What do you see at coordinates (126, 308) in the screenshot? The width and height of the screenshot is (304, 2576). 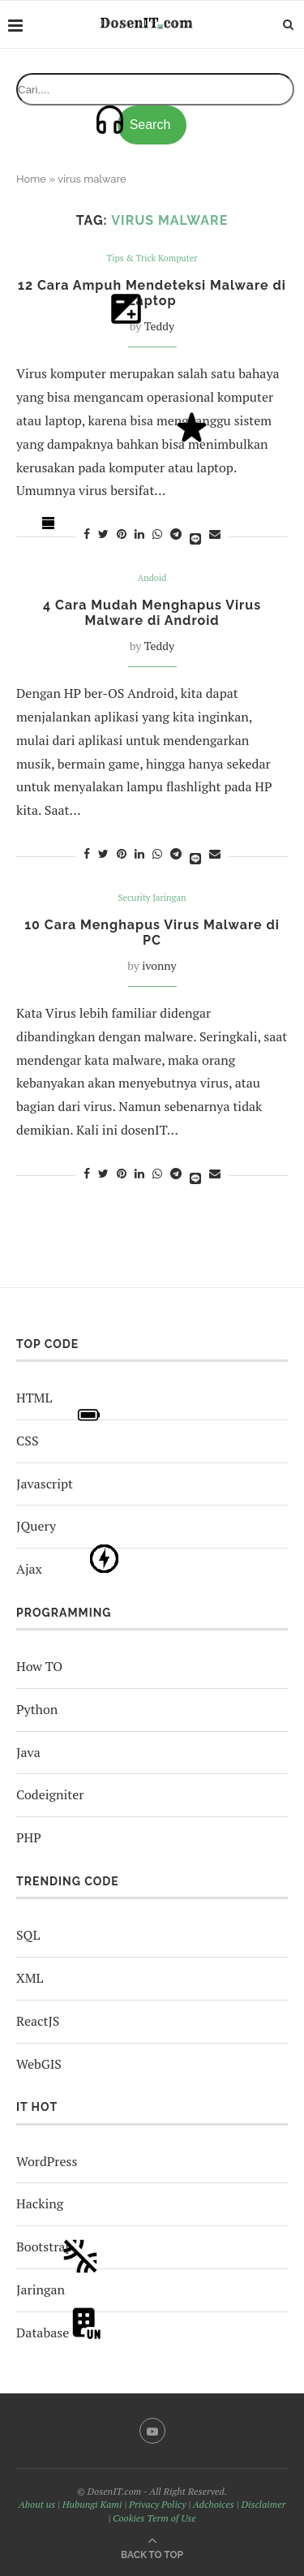 I see `adjust image exposure settings` at bounding box center [126, 308].